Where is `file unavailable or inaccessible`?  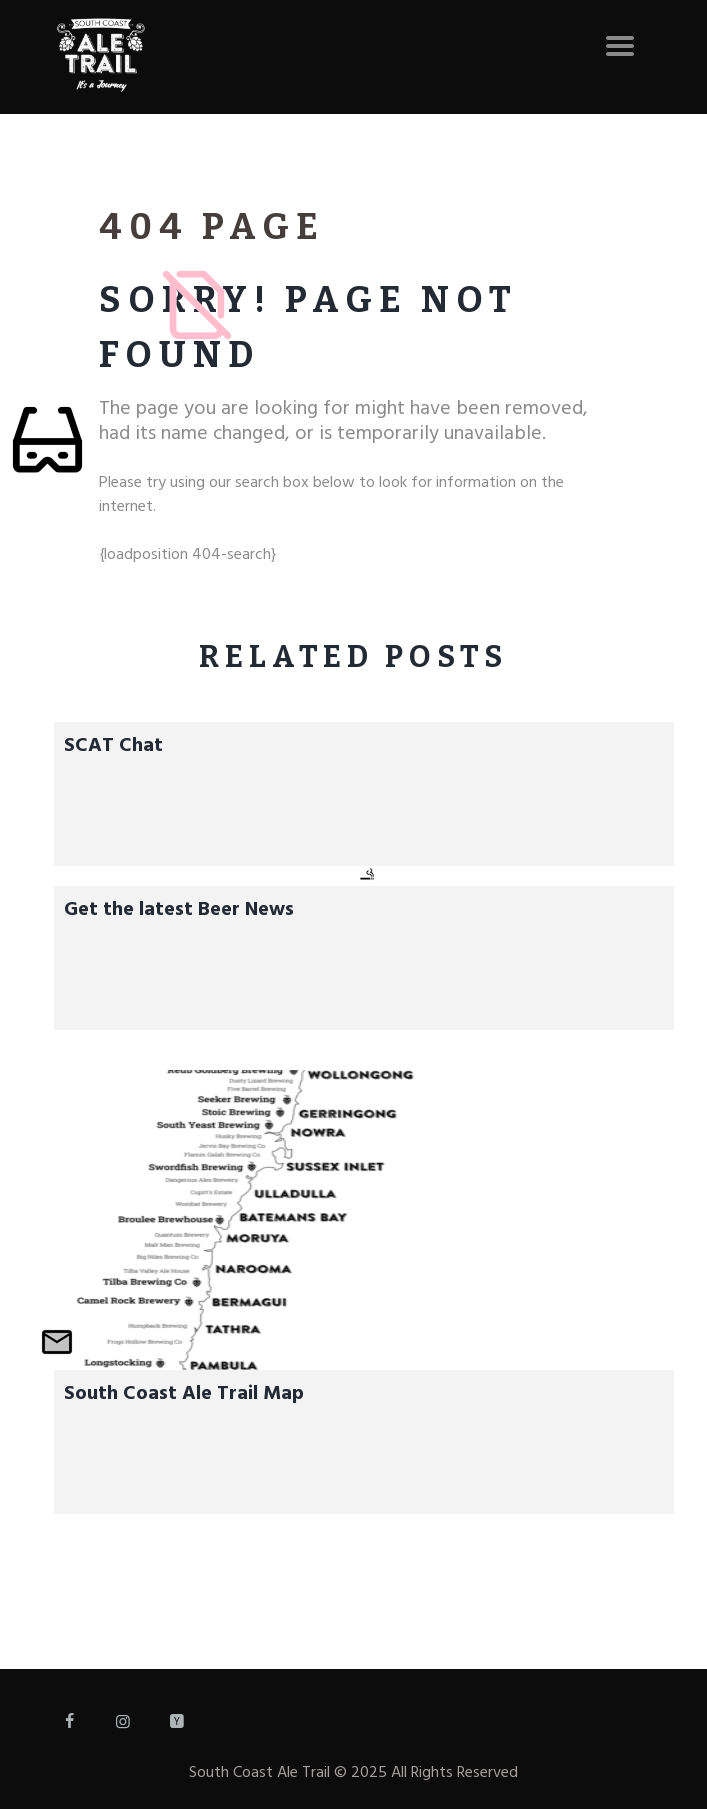 file unavailable or inaccessible is located at coordinates (197, 305).